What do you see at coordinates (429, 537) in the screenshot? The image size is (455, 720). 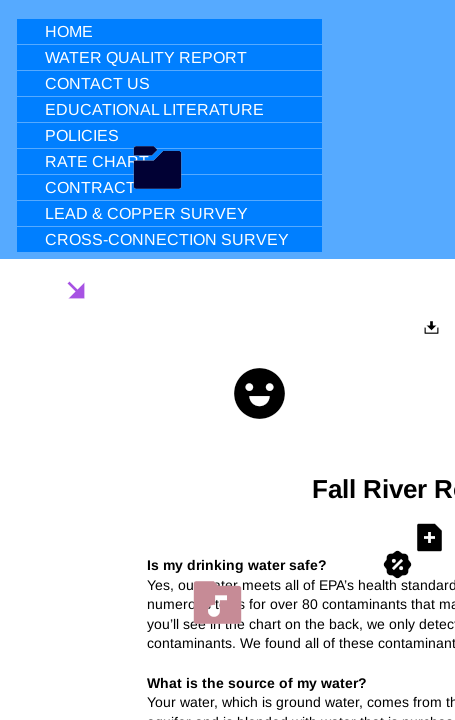 I see `create a new file` at bounding box center [429, 537].